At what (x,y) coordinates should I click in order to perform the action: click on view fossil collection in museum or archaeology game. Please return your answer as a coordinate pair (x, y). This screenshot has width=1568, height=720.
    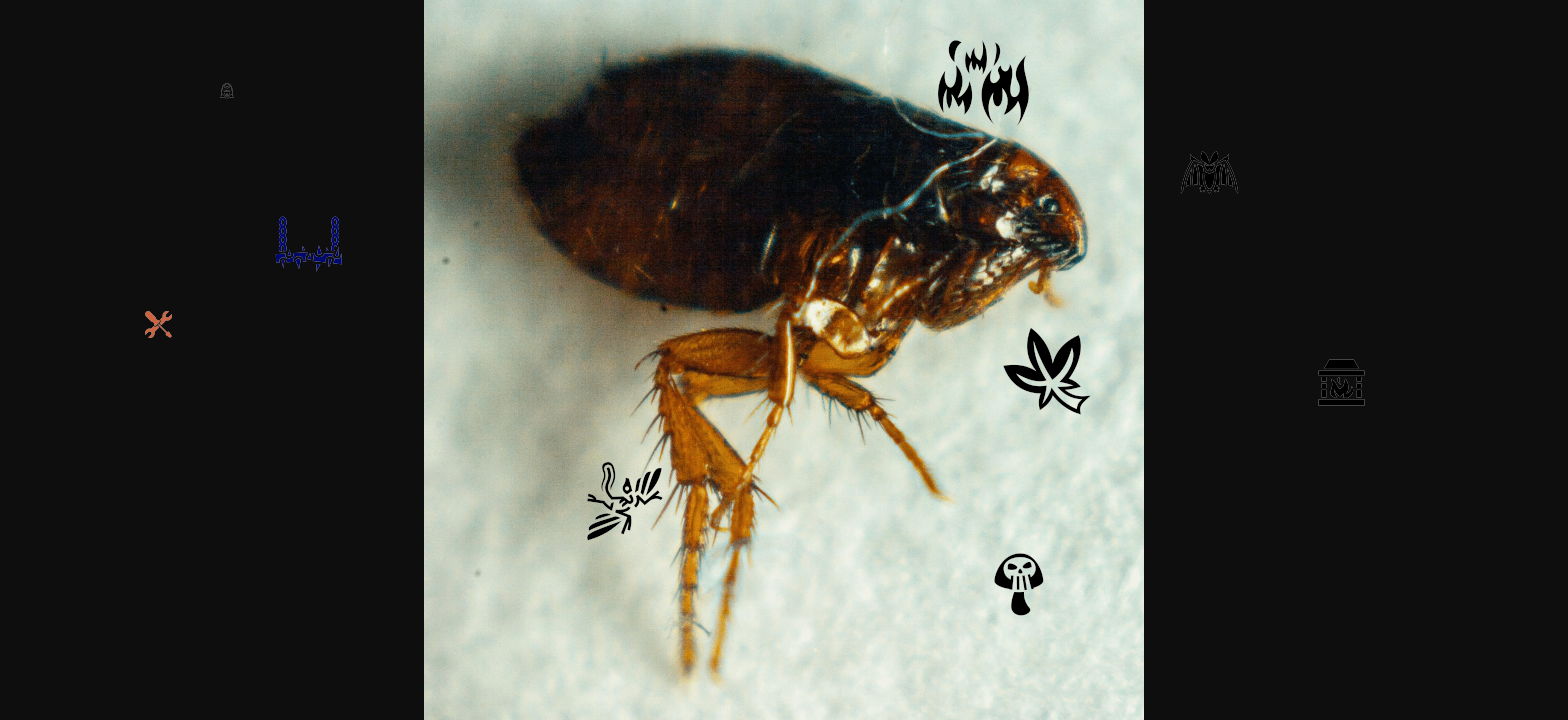
    Looking at the image, I should click on (624, 501).